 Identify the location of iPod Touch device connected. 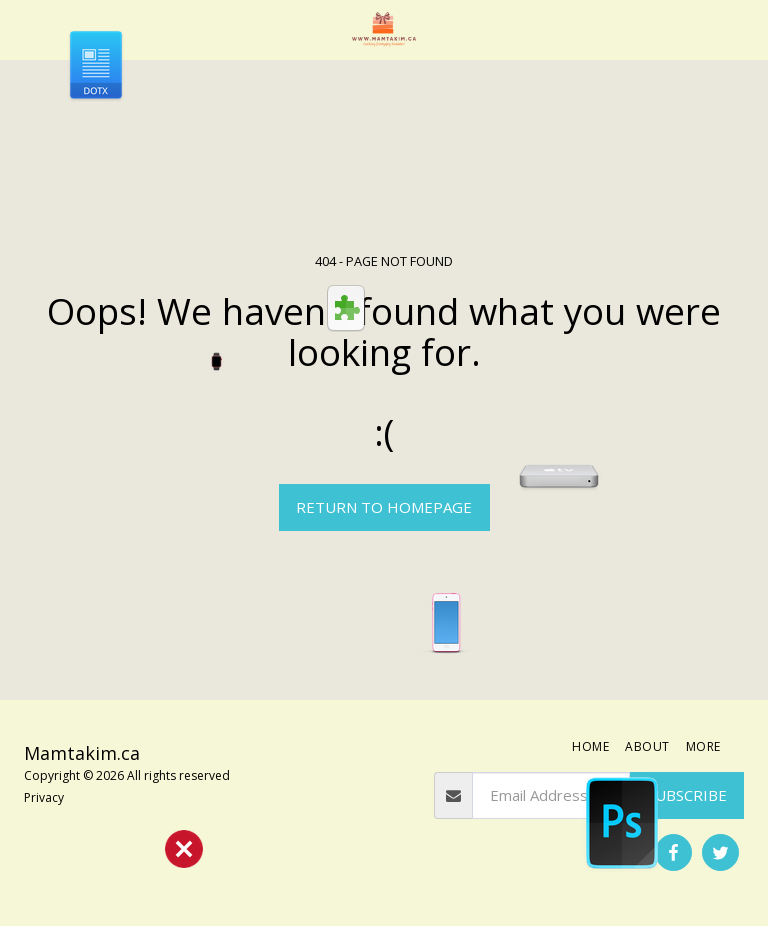
(446, 623).